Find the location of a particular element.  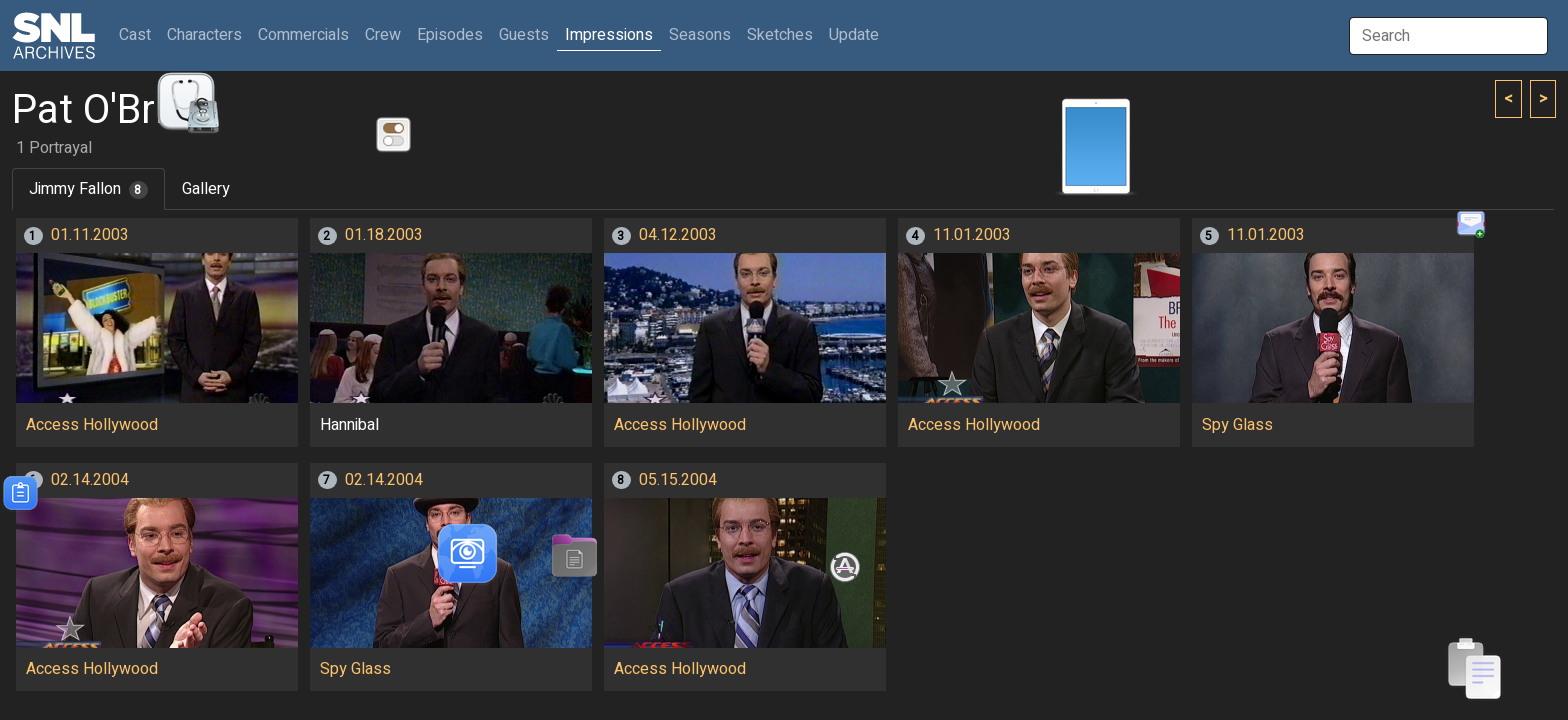

indicates a connected iPad Air 2 device is located at coordinates (1096, 146).